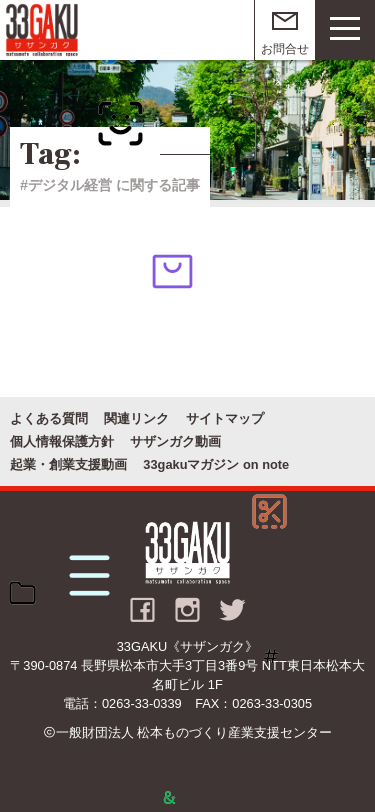  Describe the element at coordinates (22, 593) in the screenshot. I see `open file folder` at that location.